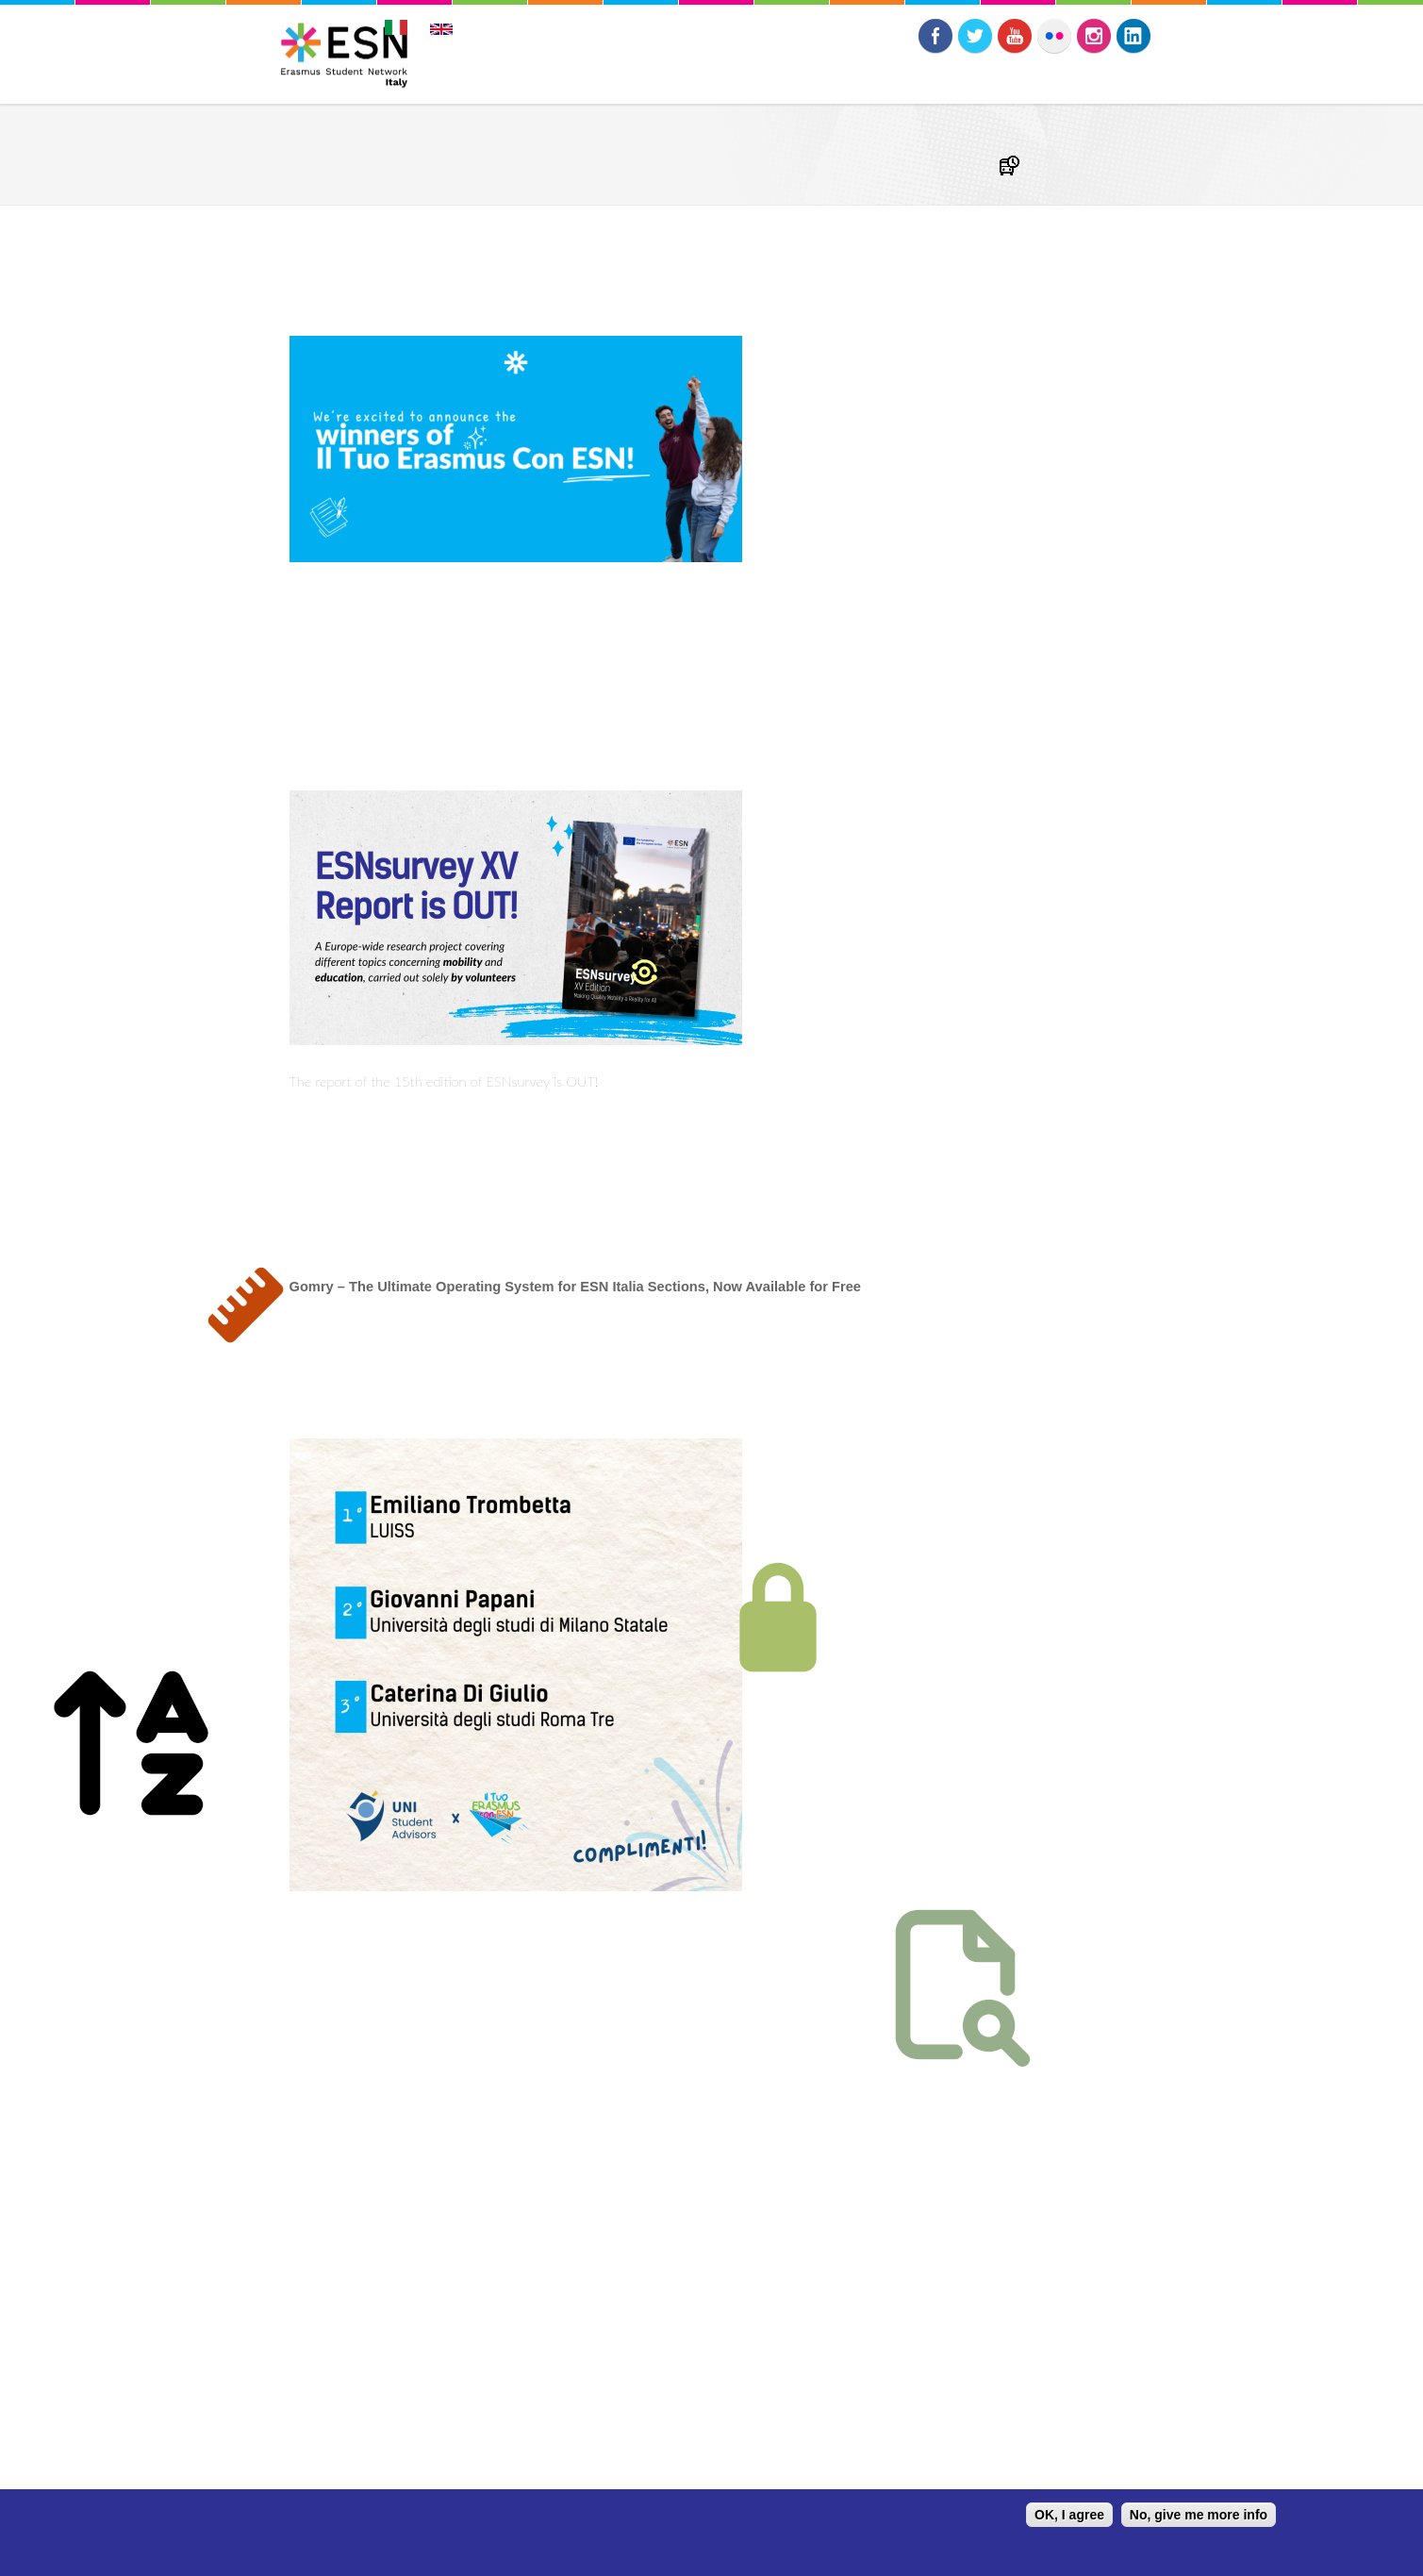 This screenshot has height=2576, width=1423. I want to click on indicates a locked or secure item, so click(778, 1620).